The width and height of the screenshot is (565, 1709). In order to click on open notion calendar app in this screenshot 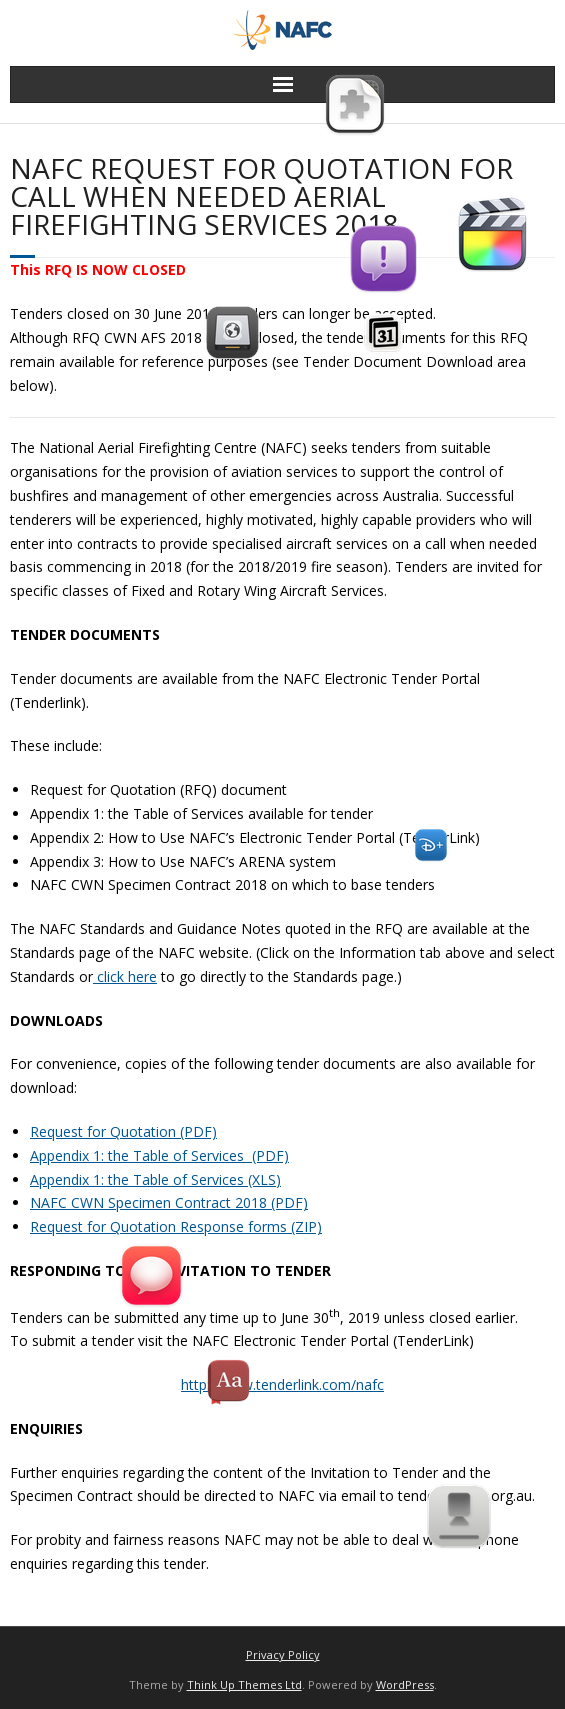, I will do `click(383, 332)`.